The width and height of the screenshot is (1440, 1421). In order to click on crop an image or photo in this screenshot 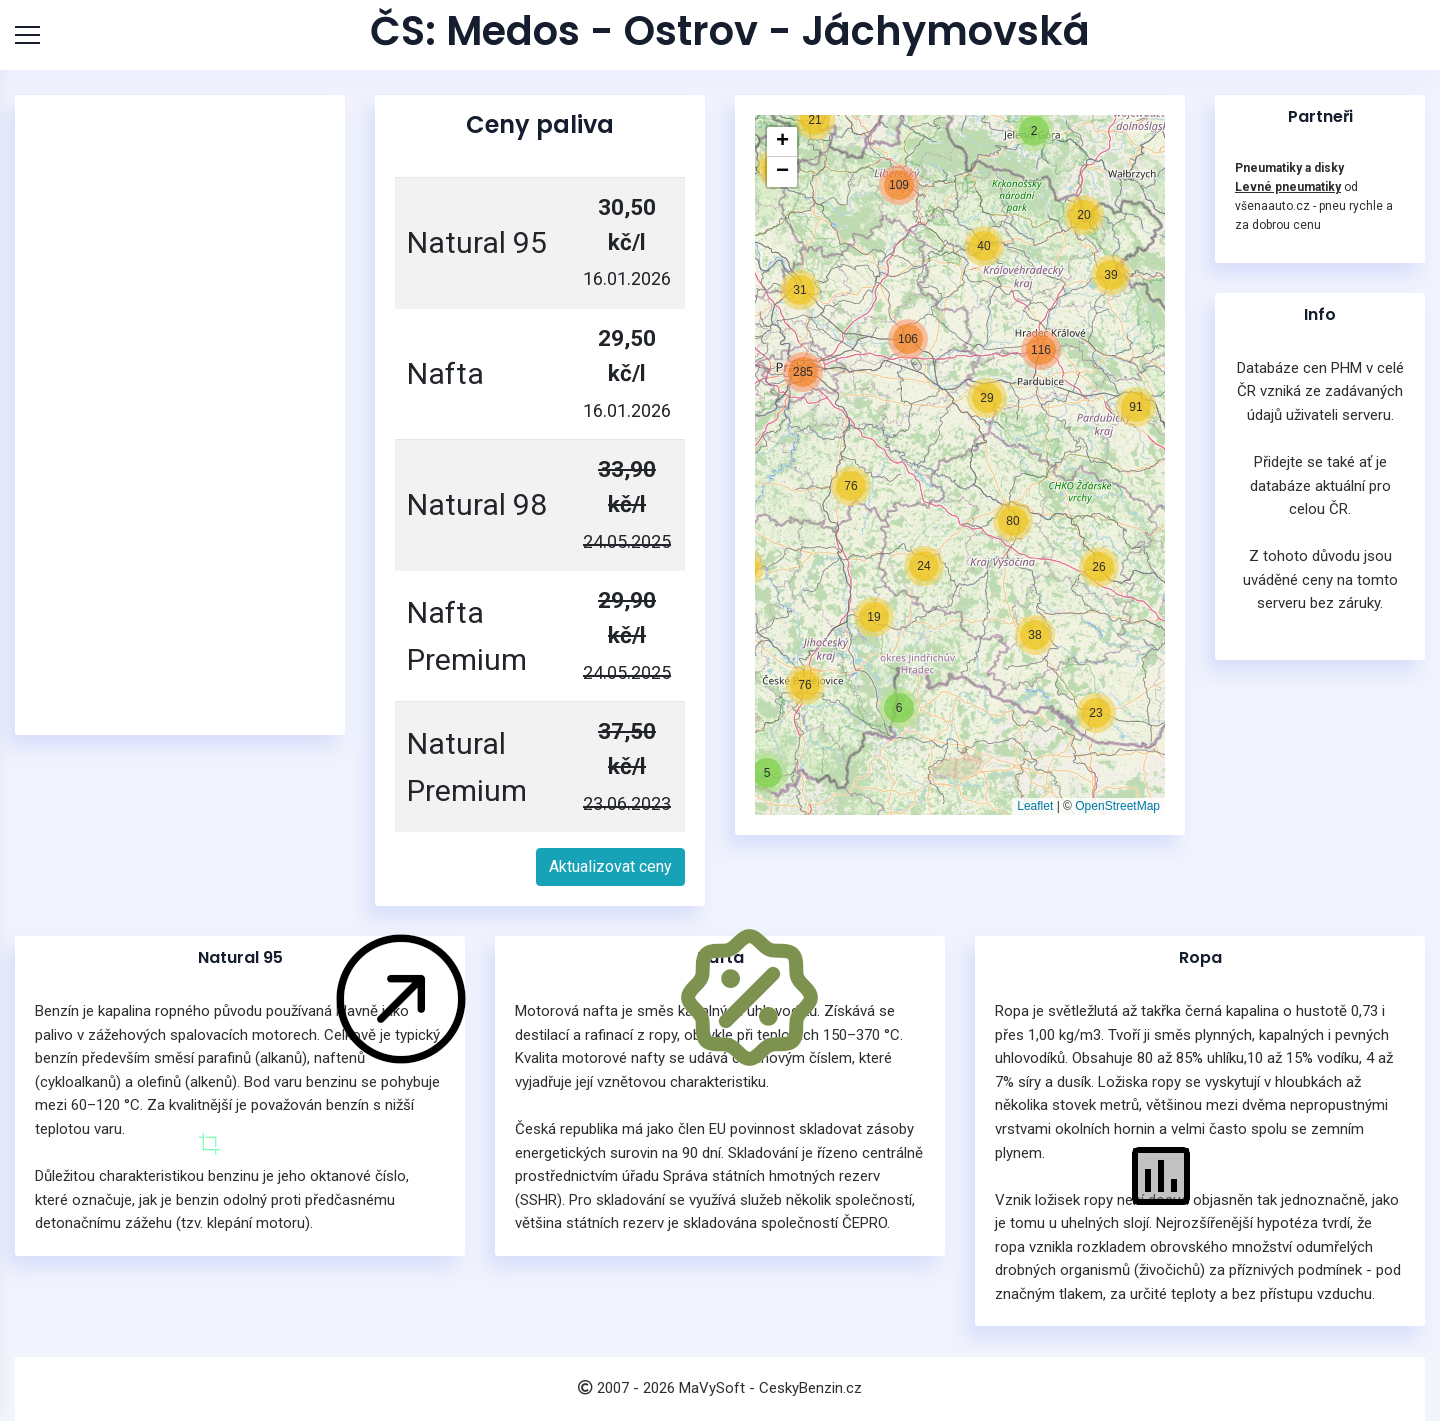, I will do `click(209, 1143)`.